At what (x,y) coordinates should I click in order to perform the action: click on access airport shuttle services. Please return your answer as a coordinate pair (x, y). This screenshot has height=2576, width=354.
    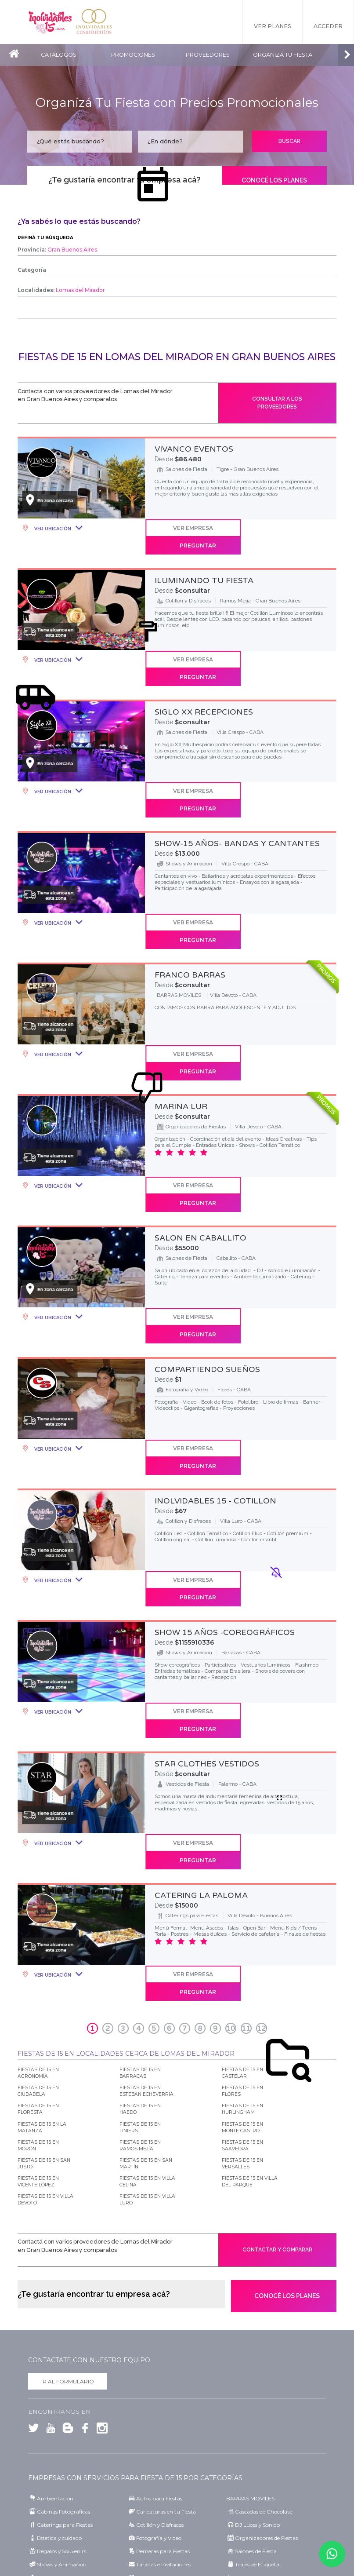
    Looking at the image, I should click on (36, 697).